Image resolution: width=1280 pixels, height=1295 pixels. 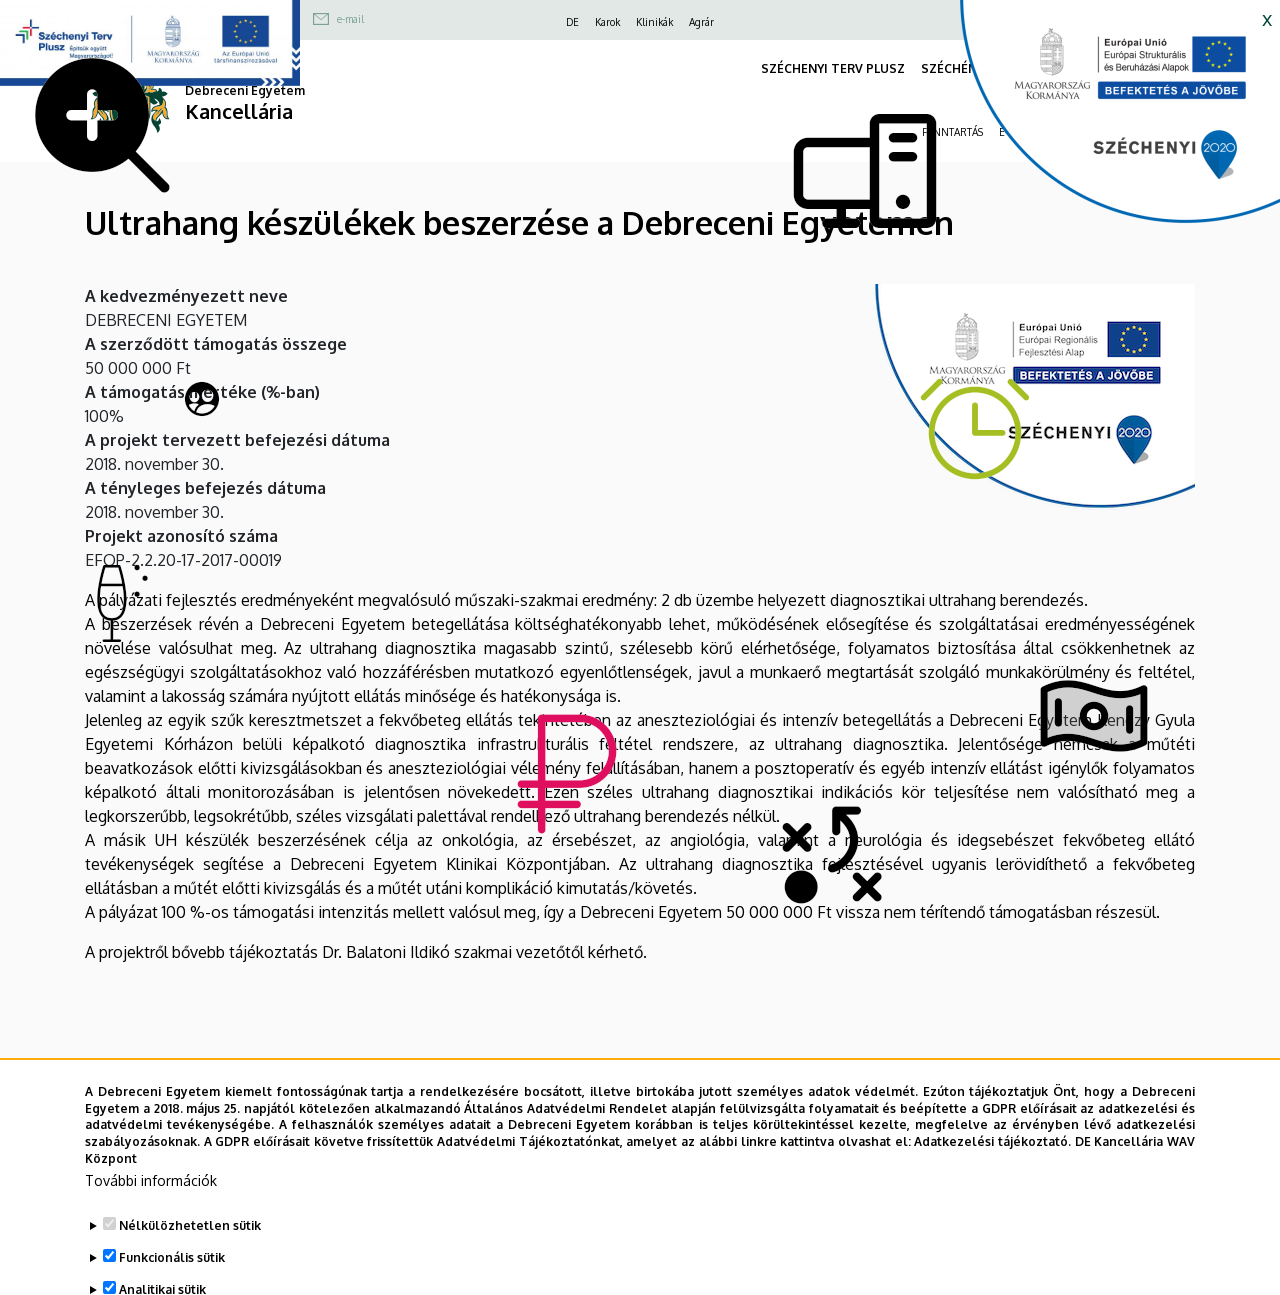 I want to click on view price in russian rubles, so click(x=567, y=774).